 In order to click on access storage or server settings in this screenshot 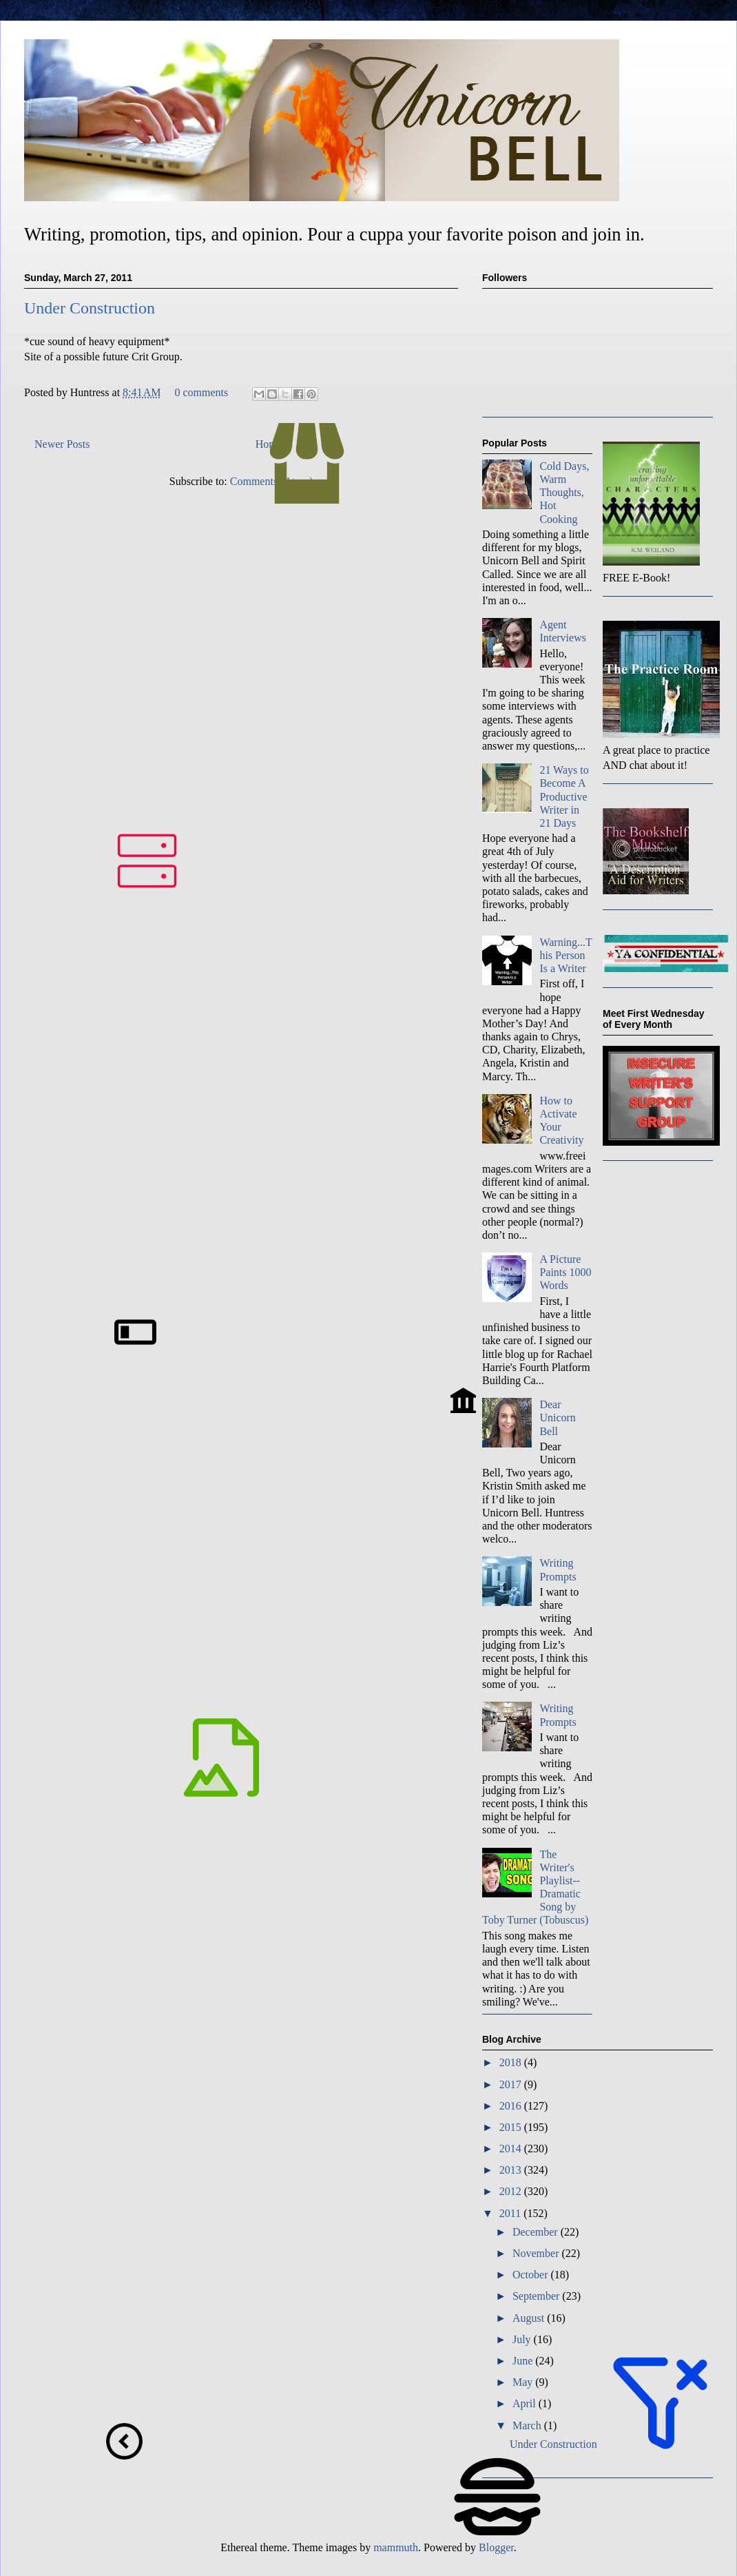, I will do `click(147, 861)`.